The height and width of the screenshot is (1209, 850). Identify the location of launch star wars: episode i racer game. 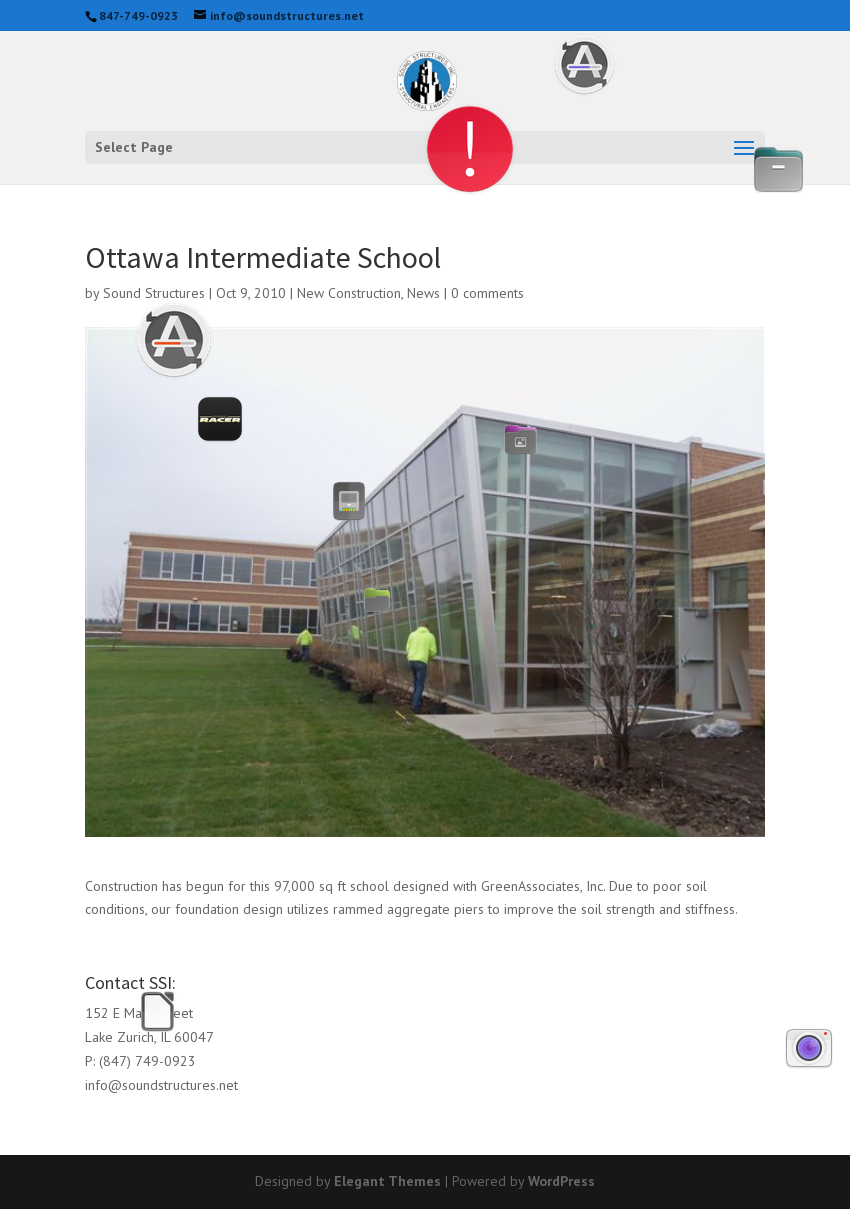
(220, 419).